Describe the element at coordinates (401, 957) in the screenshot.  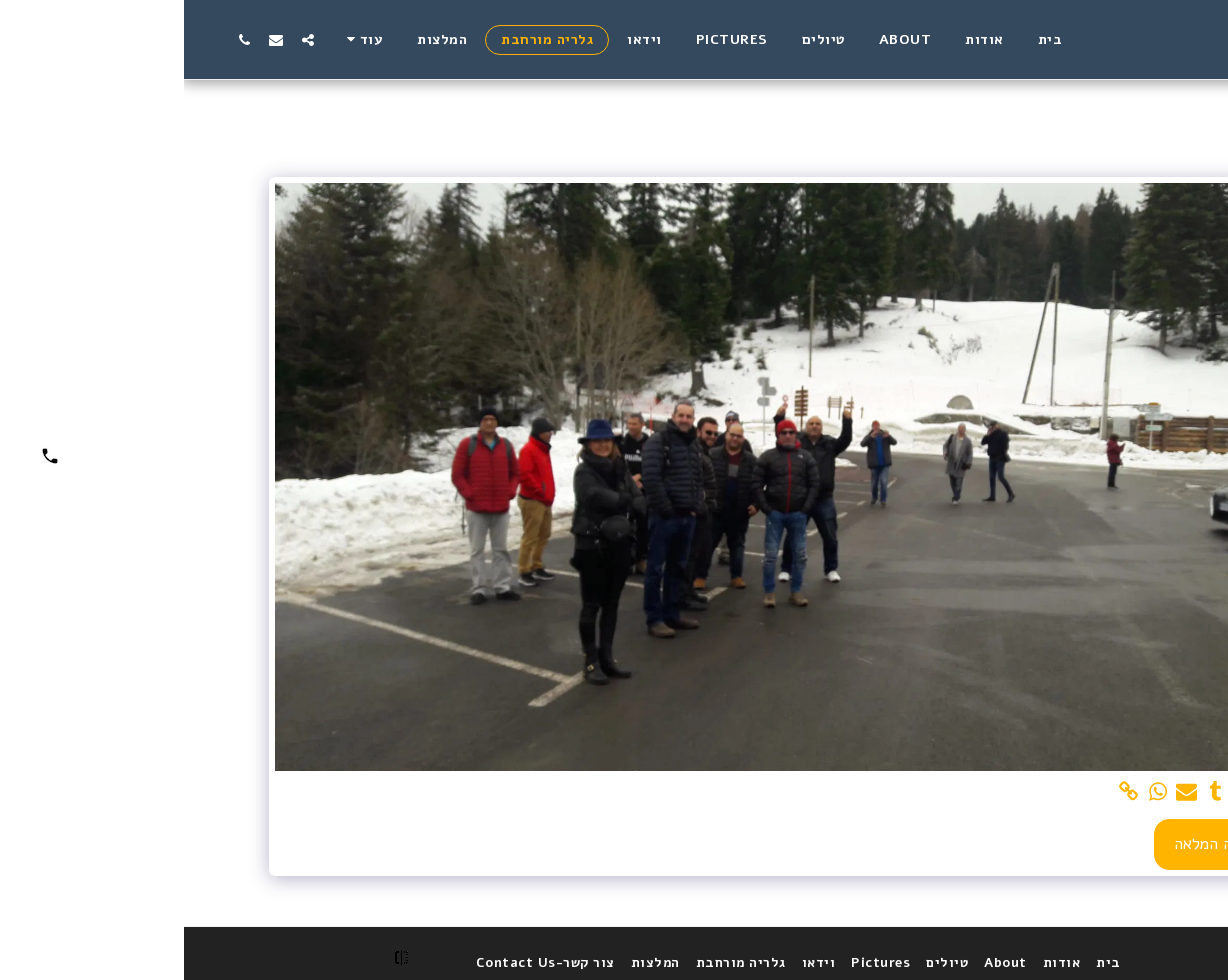
I see `flip image horizontally` at that location.